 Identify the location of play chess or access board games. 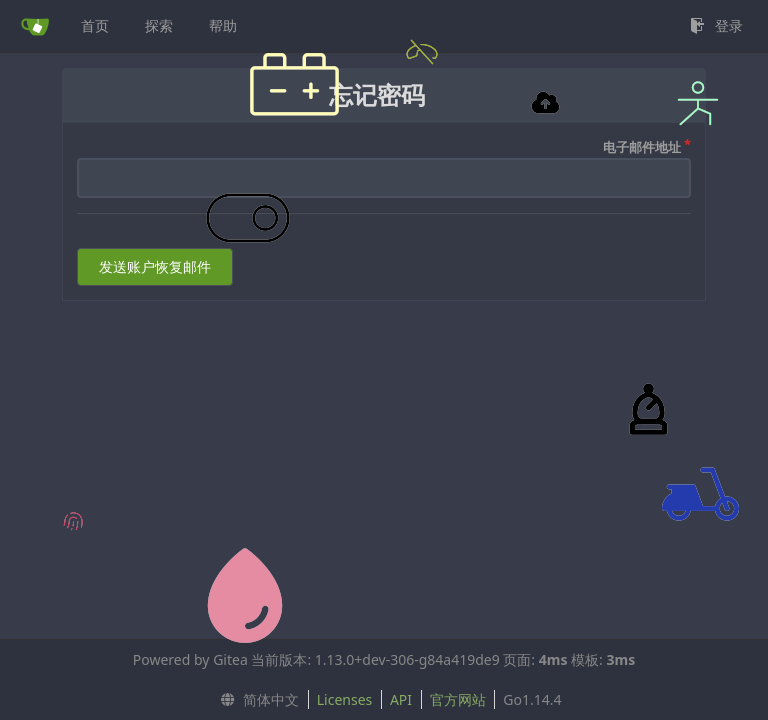
(648, 410).